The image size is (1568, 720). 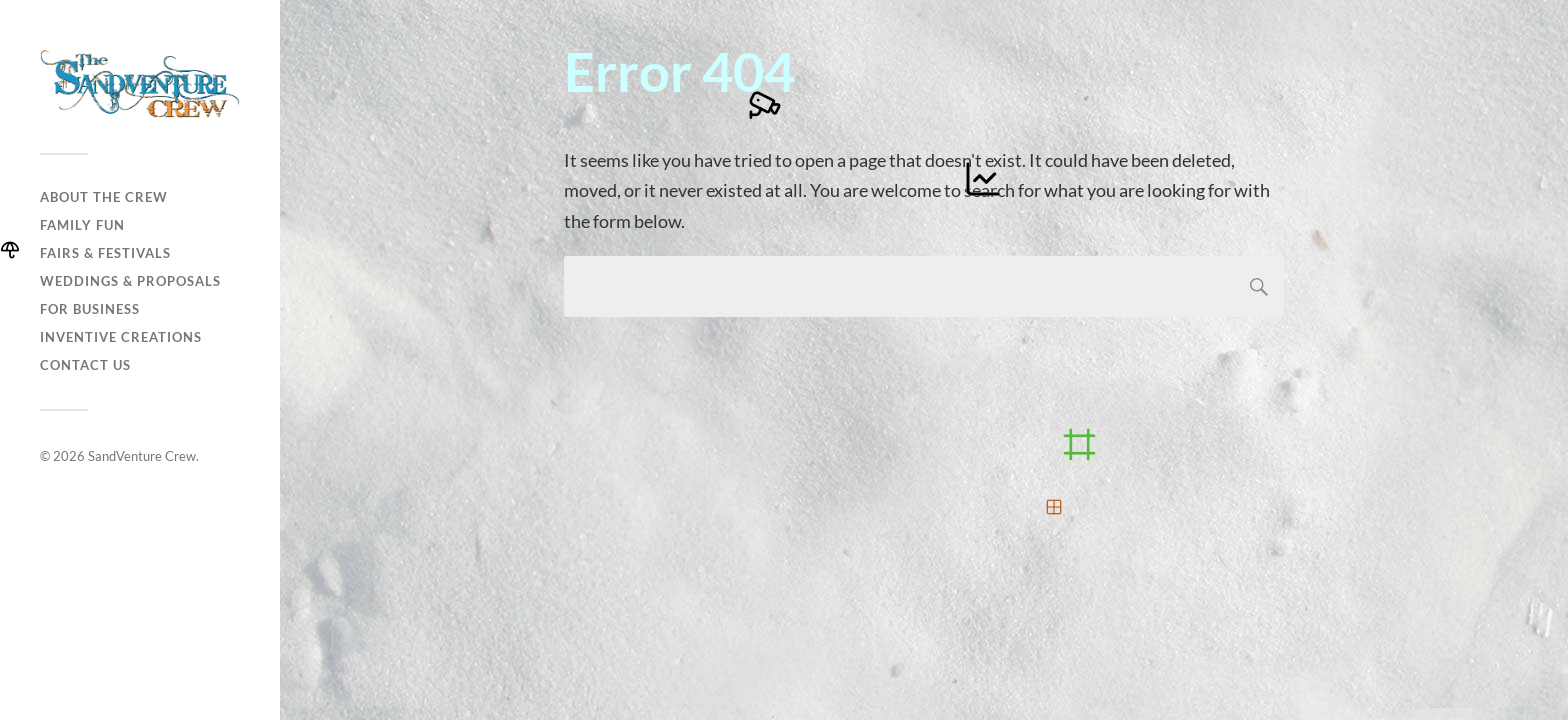 What do you see at coordinates (765, 104) in the screenshot?
I see `access security camera feed` at bounding box center [765, 104].